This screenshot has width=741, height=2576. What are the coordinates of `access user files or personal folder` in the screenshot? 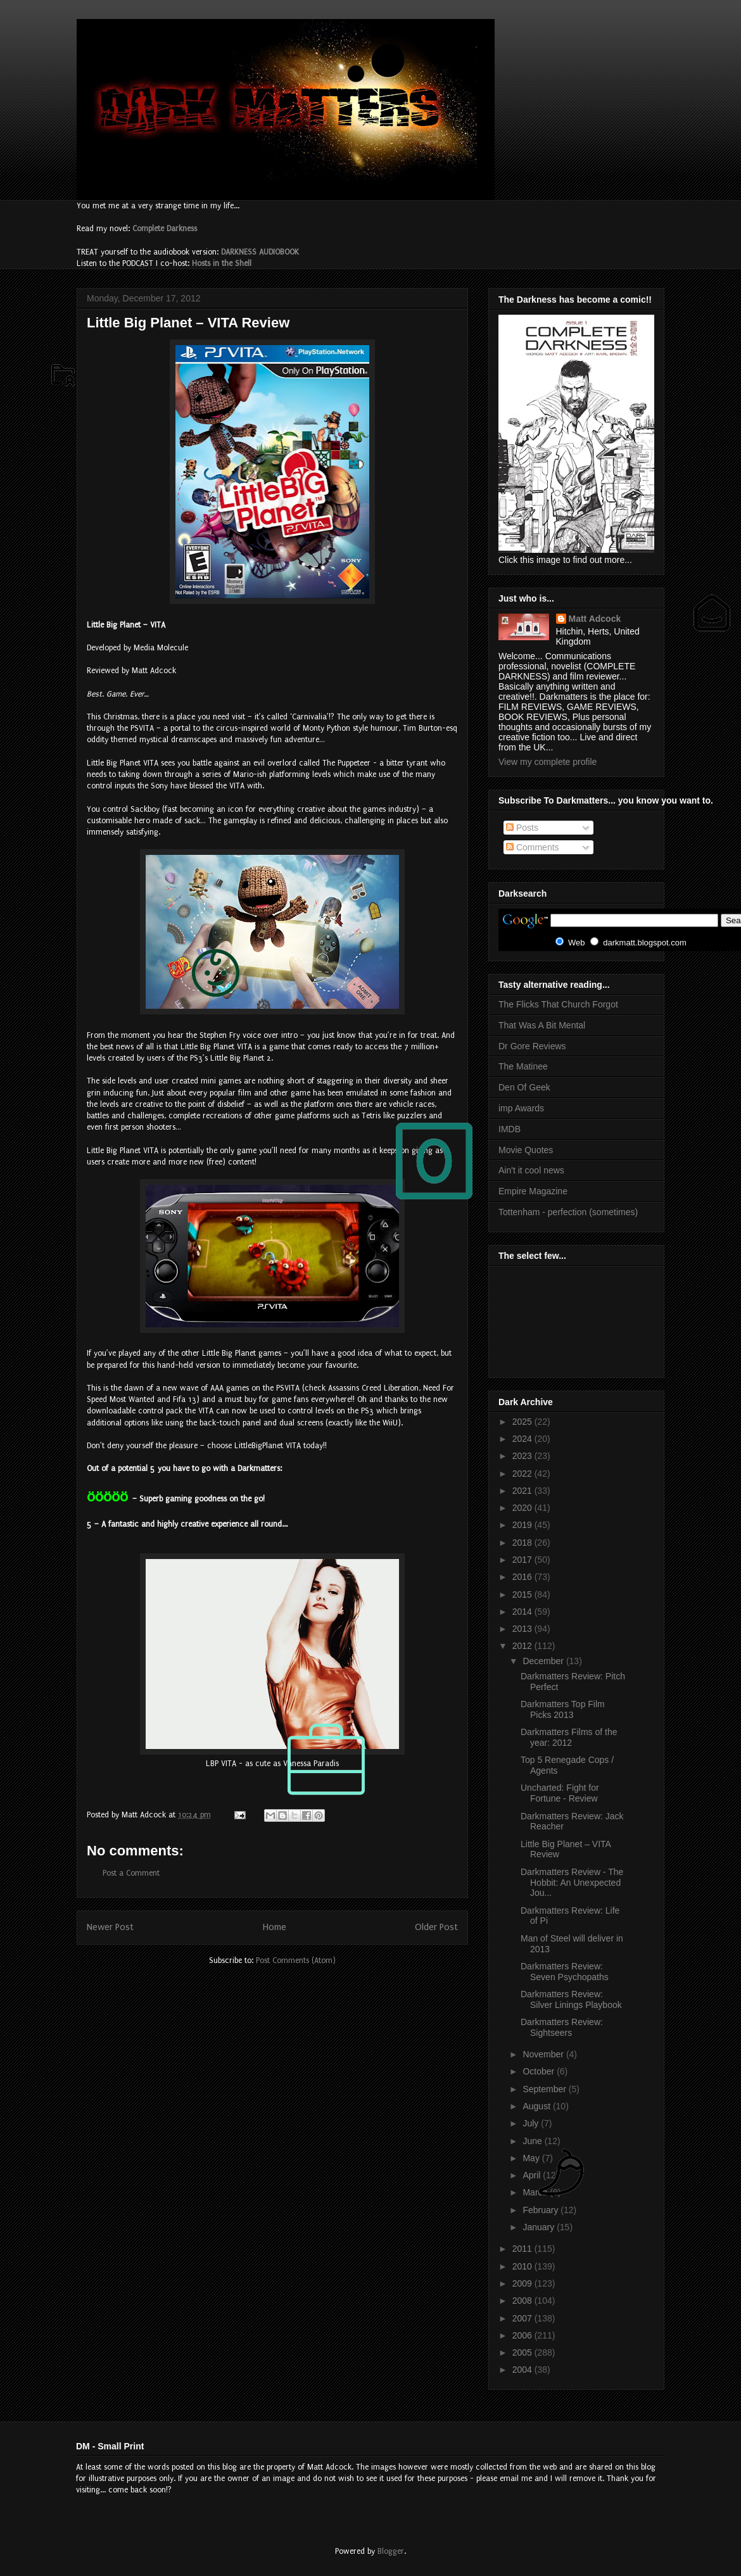 It's located at (63, 374).